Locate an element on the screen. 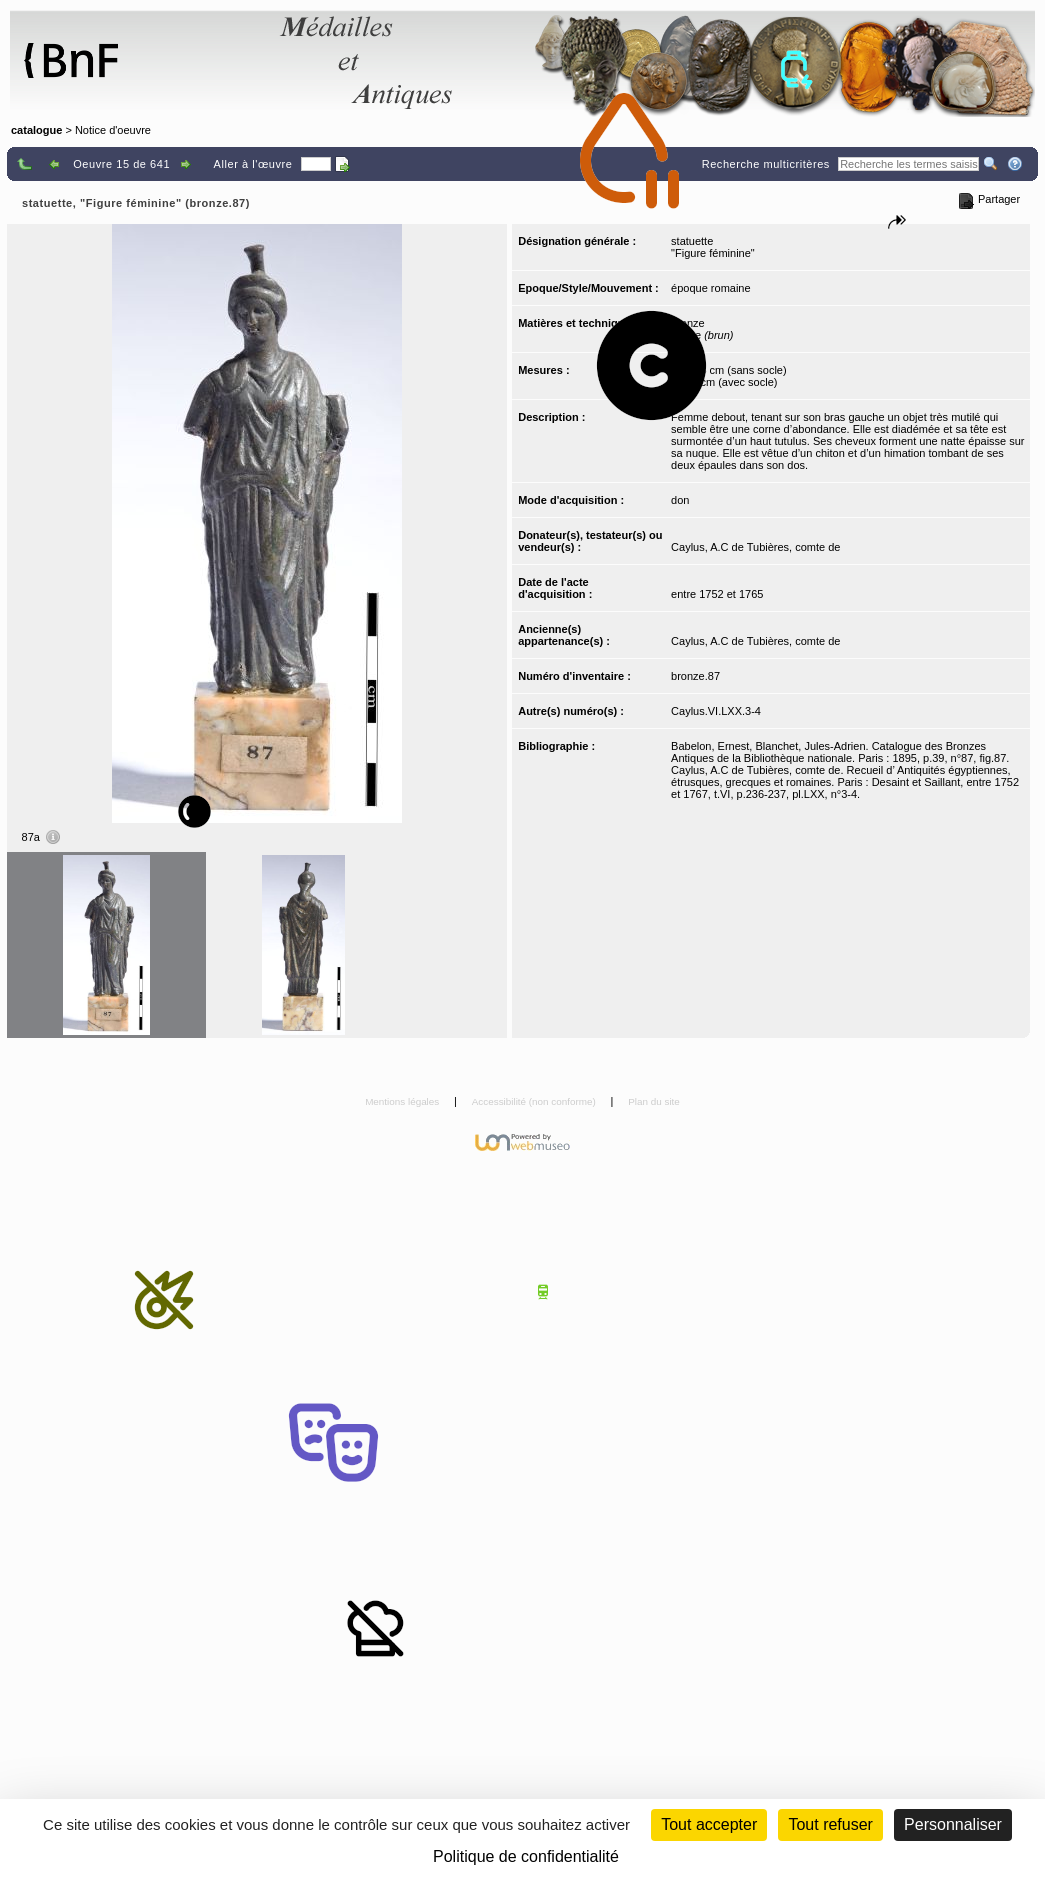 This screenshot has height=1883, width=1045. disable cooking or recipe mode is located at coordinates (375, 1628).